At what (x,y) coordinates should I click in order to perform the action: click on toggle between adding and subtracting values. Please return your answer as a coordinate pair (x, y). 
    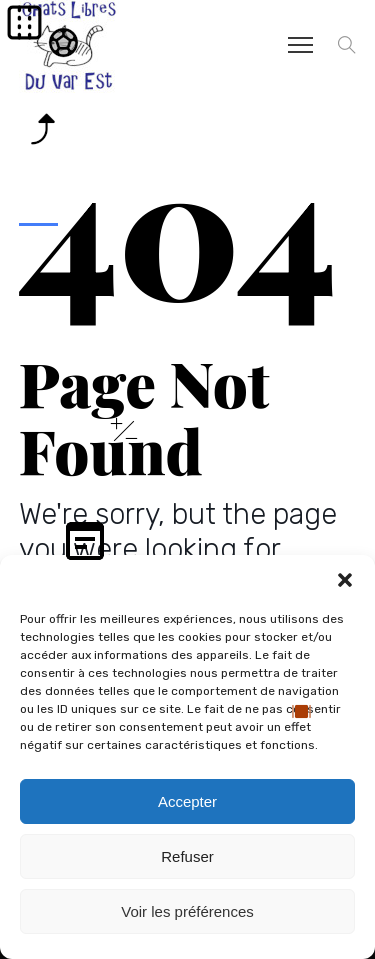
    Looking at the image, I should click on (124, 431).